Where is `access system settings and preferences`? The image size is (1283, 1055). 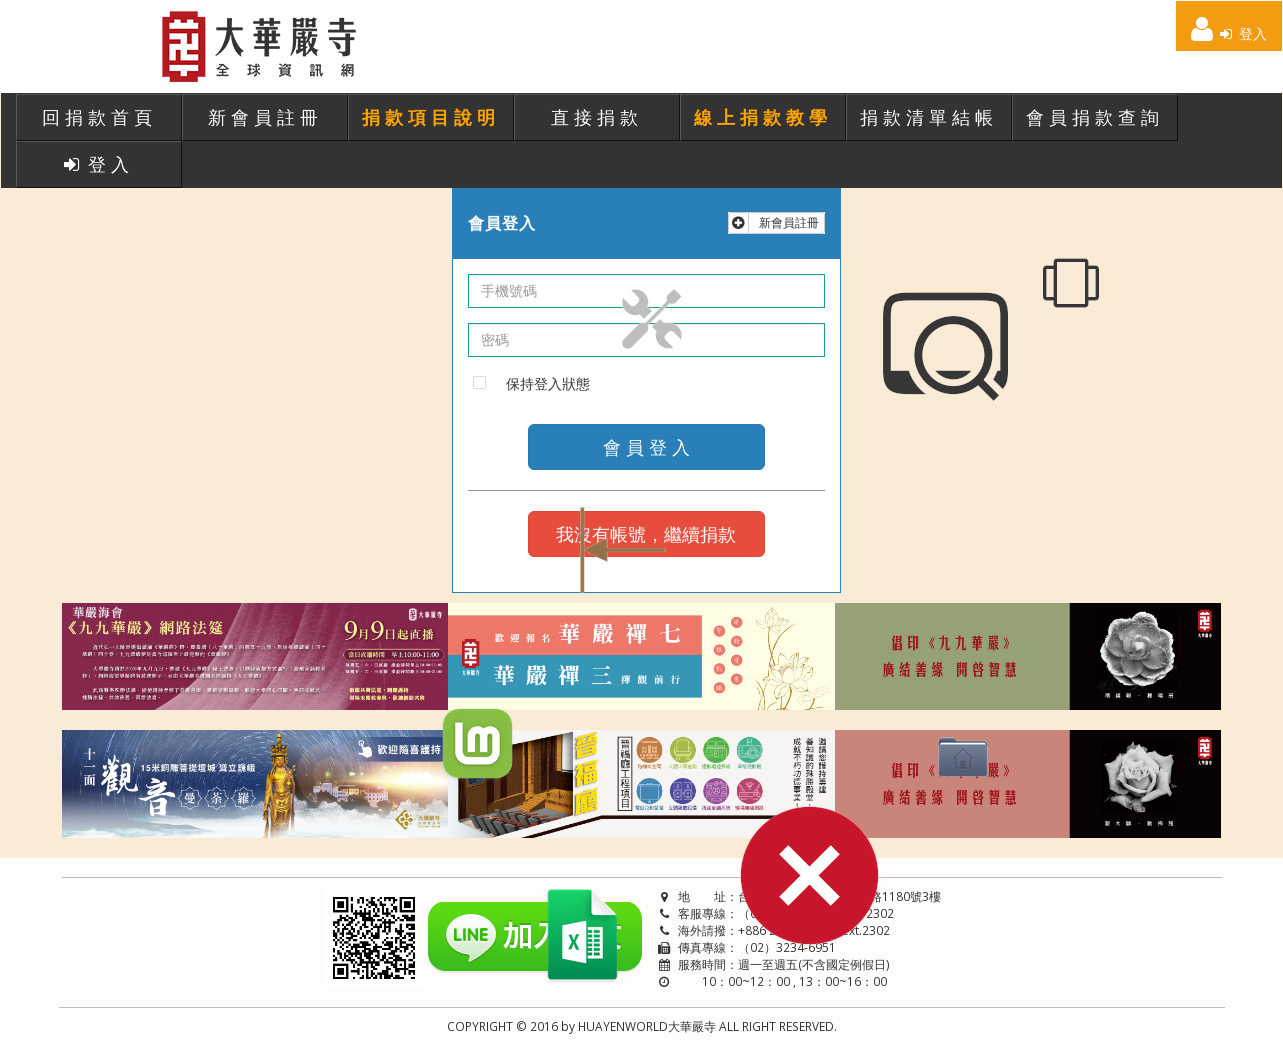
access system settings and preferences is located at coordinates (652, 319).